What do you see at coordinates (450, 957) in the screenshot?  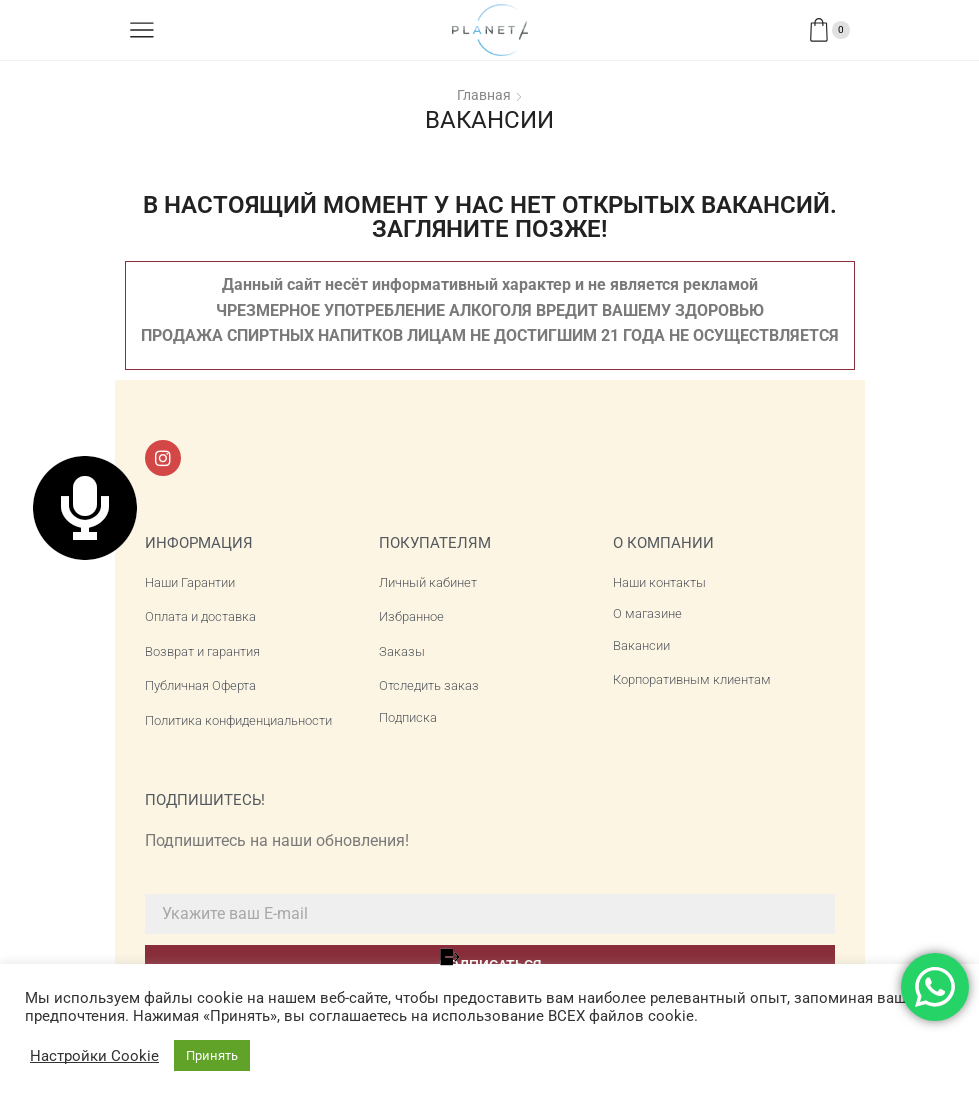 I see `log out of your account` at bounding box center [450, 957].